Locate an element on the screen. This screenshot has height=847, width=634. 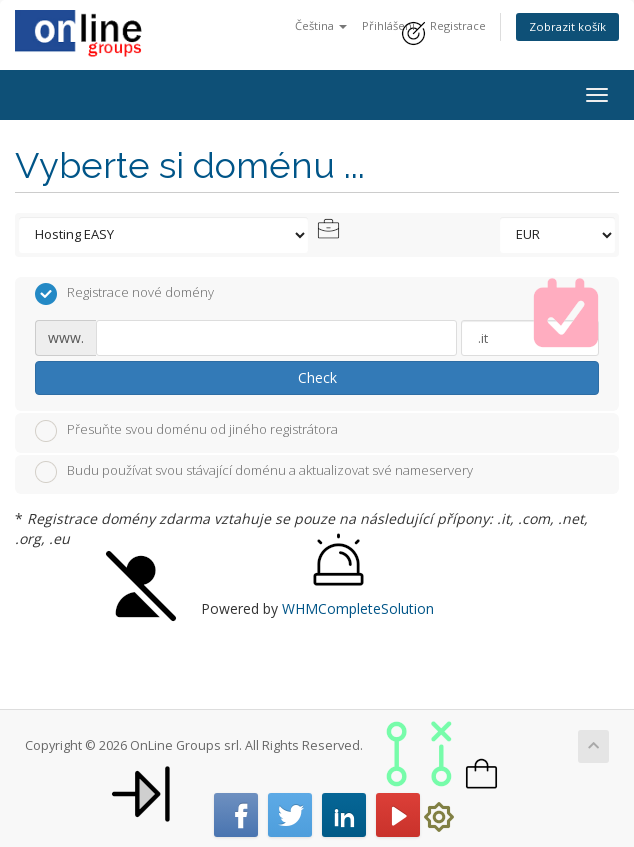
block or remove a user is located at coordinates (141, 586).